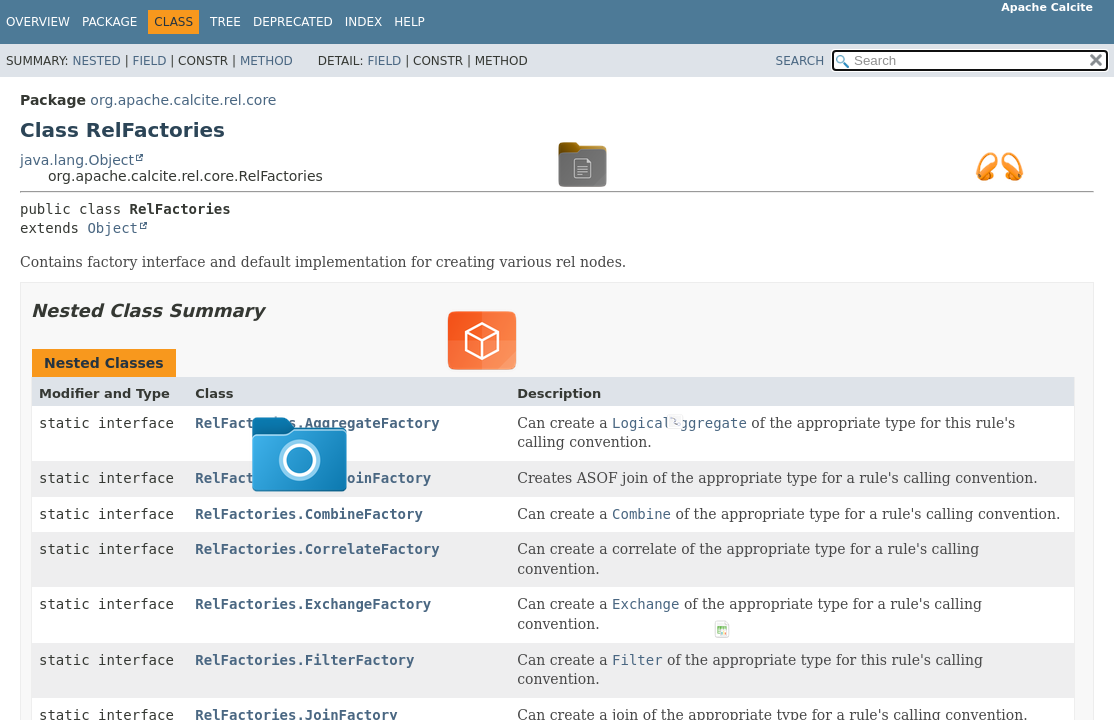 Image resolution: width=1114 pixels, height=720 pixels. Describe the element at coordinates (722, 629) in the screenshot. I see `open a spreadsheet file` at that location.